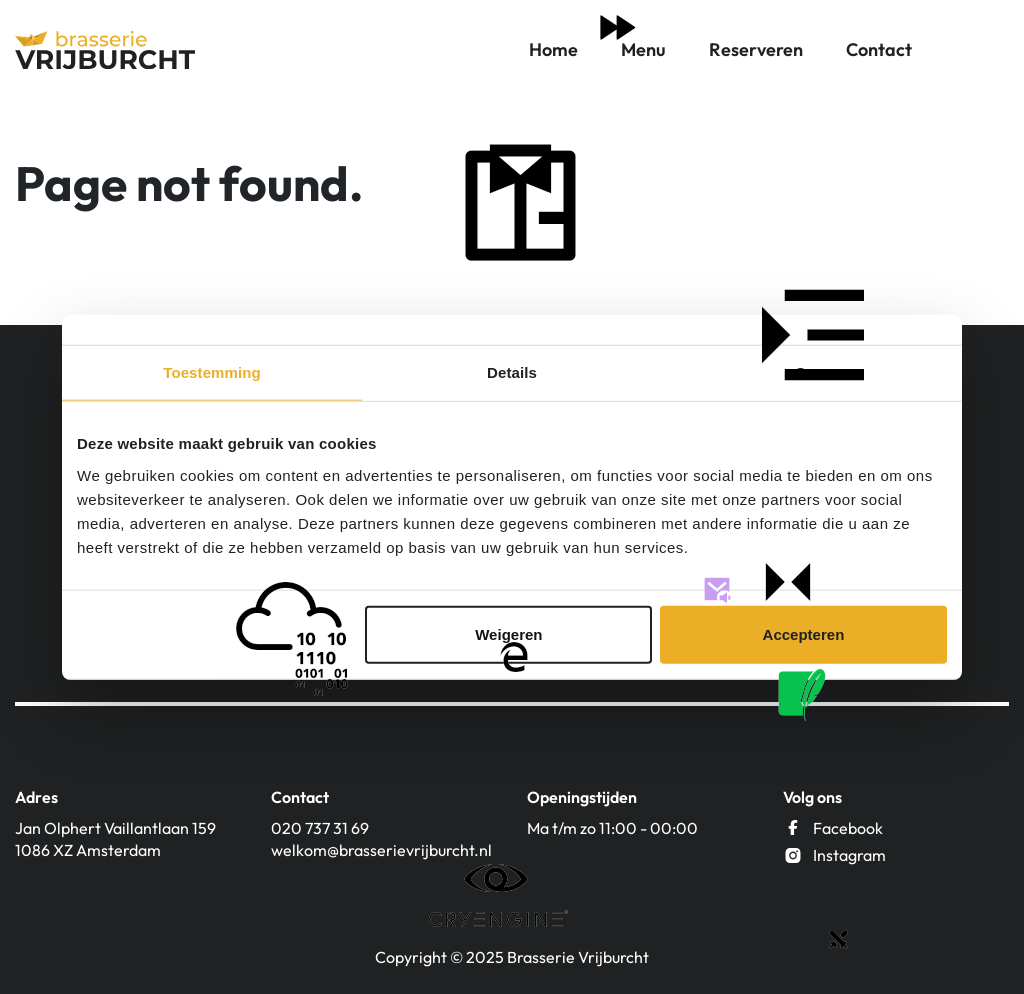  Describe the element at coordinates (717, 589) in the screenshot. I see `adjust email notification sound settings` at that location.